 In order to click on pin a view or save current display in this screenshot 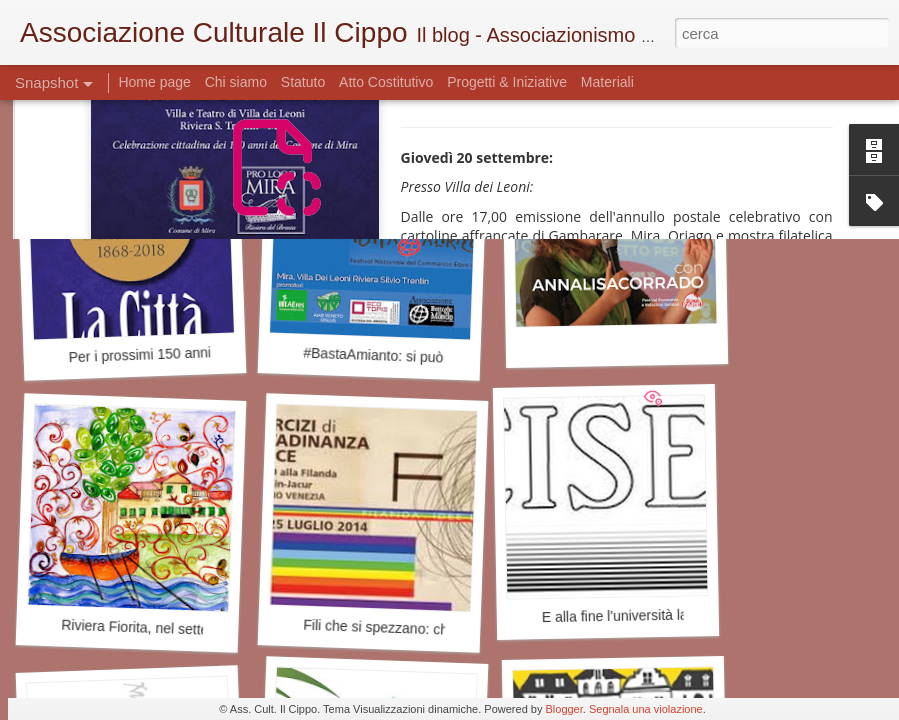, I will do `click(652, 396)`.